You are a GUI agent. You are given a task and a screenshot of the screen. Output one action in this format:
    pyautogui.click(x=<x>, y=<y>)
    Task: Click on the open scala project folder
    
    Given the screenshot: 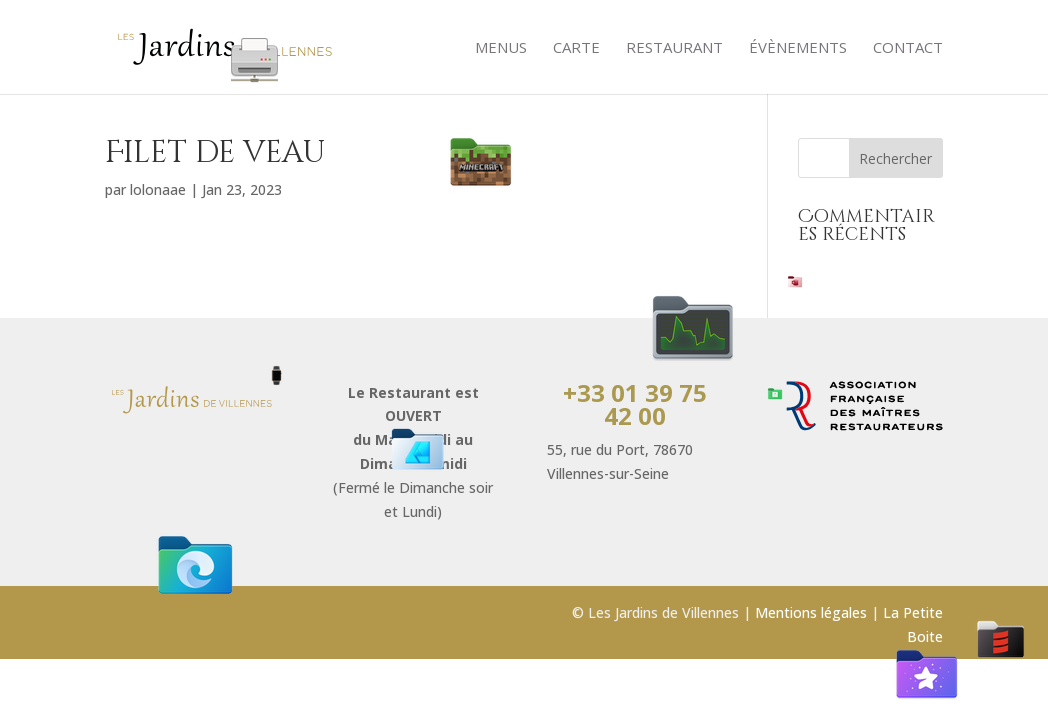 What is the action you would take?
    pyautogui.click(x=1000, y=640)
    